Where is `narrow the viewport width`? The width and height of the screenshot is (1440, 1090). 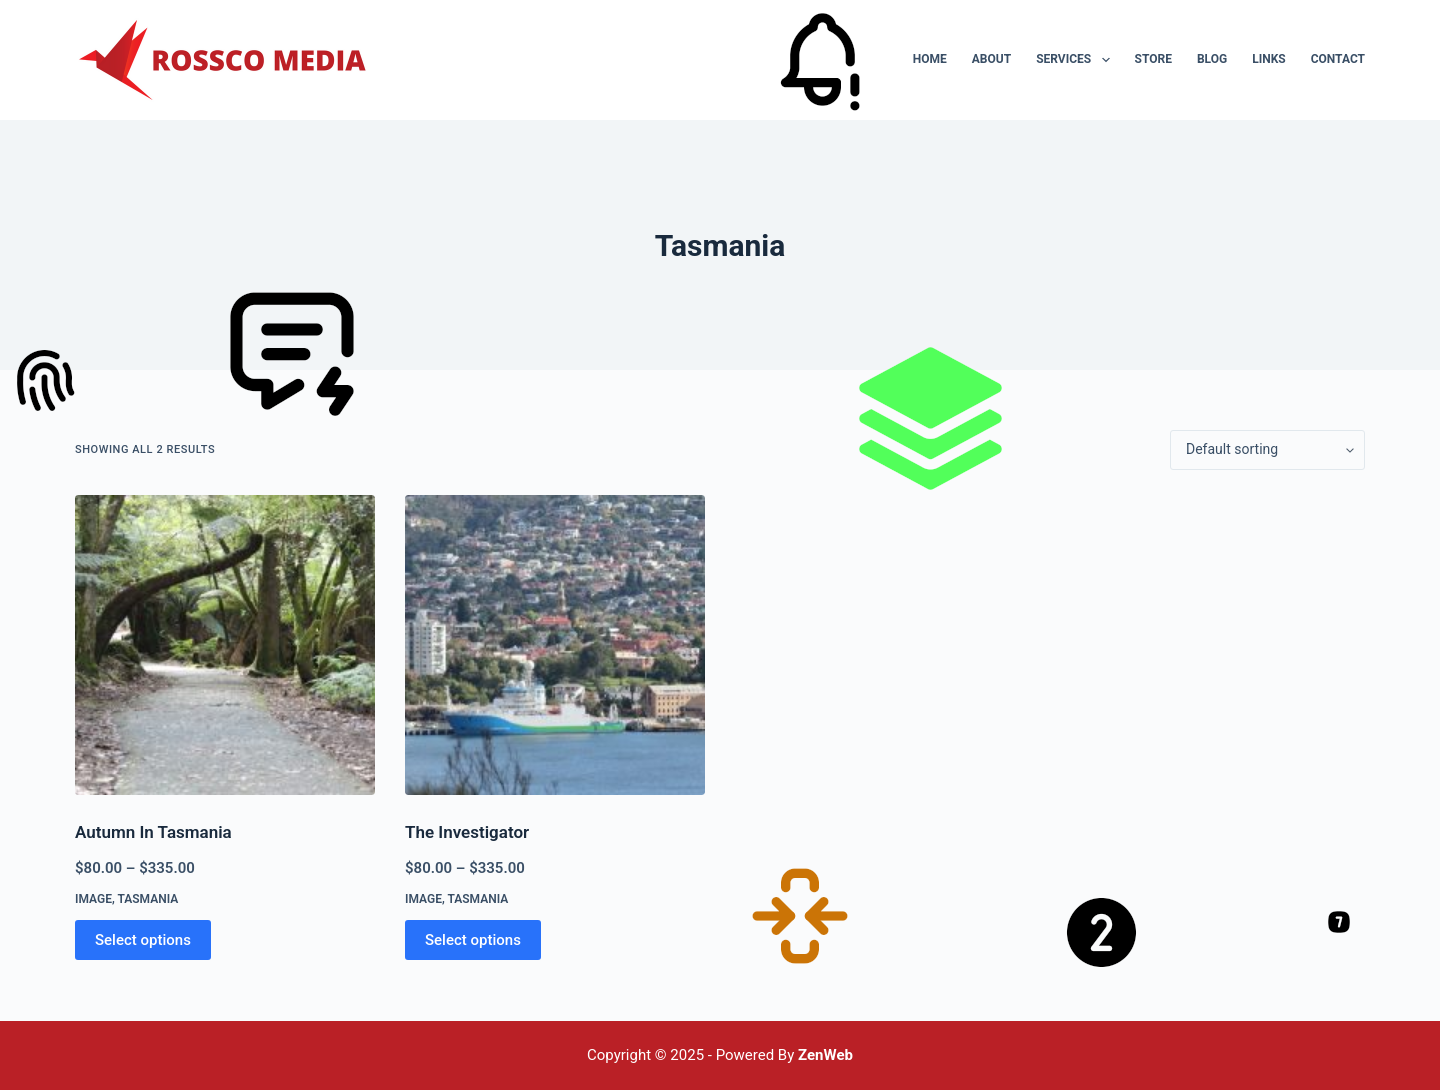
narrow the viewport width is located at coordinates (800, 916).